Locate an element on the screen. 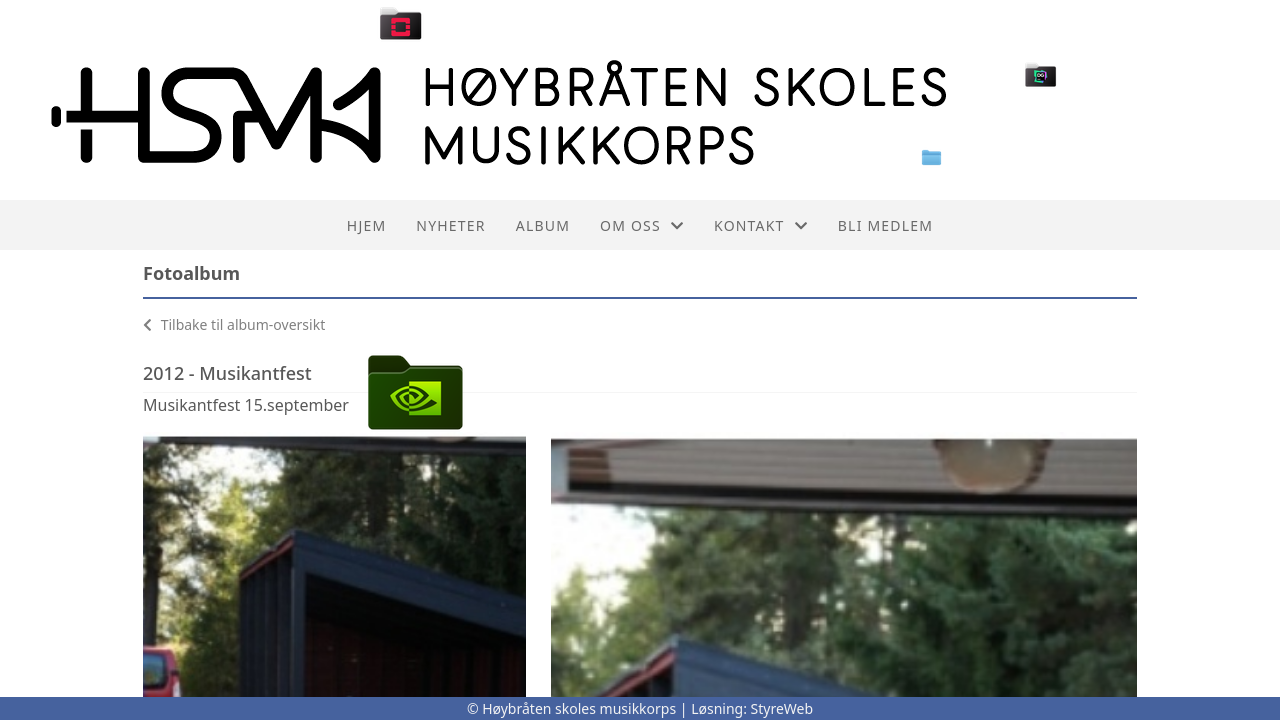 The image size is (1280, 720). open openstack project folder is located at coordinates (400, 24).